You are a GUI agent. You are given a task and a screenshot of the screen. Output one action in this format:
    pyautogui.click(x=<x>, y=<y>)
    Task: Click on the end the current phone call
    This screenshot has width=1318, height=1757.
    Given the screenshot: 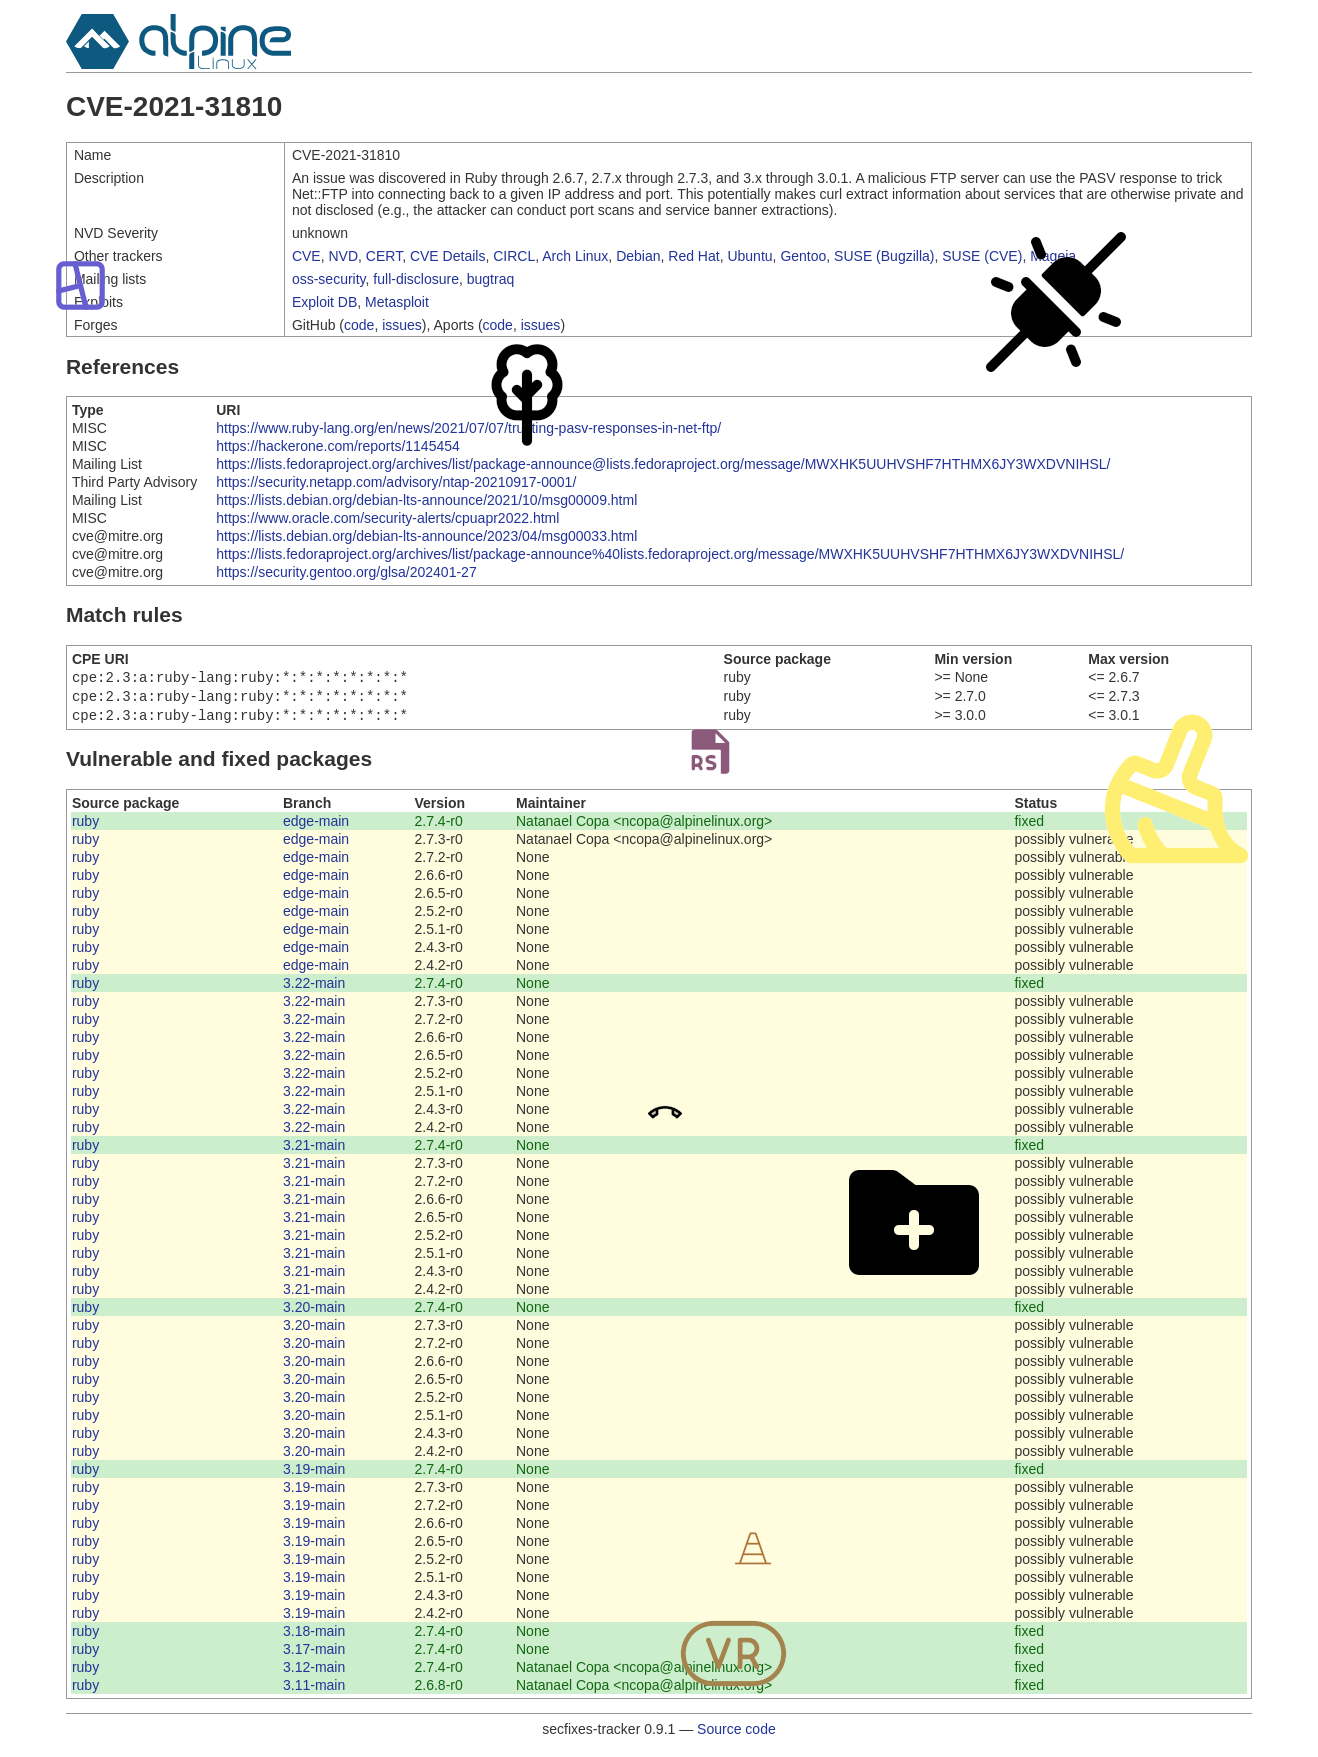 What is the action you would take?
    pyautogui.click(x=665, y=1113)
    